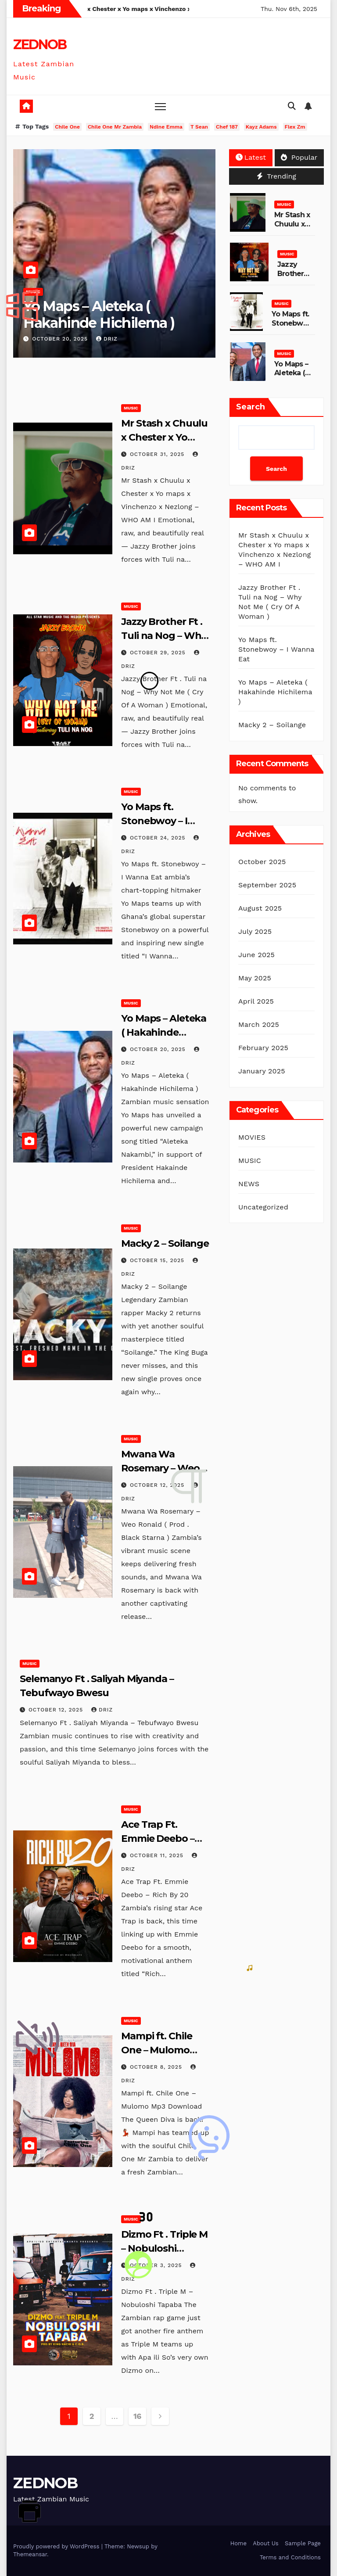 The height and width of the screenshot is (2576, 337). Describe the element at coordinates (138, 2264) in the screenshot. I see `view group or team members` at that location.